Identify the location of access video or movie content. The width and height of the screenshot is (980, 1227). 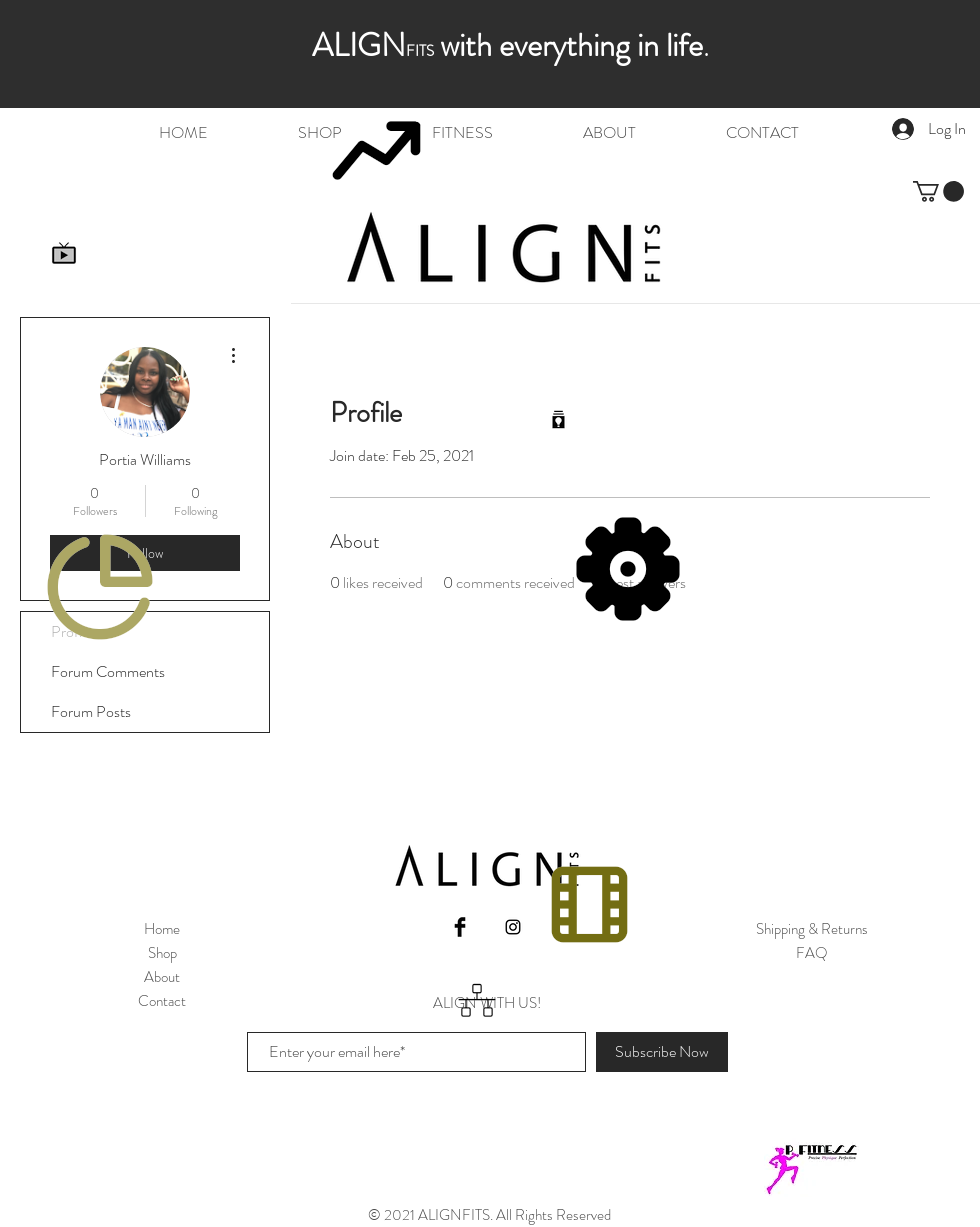
(589, 904).